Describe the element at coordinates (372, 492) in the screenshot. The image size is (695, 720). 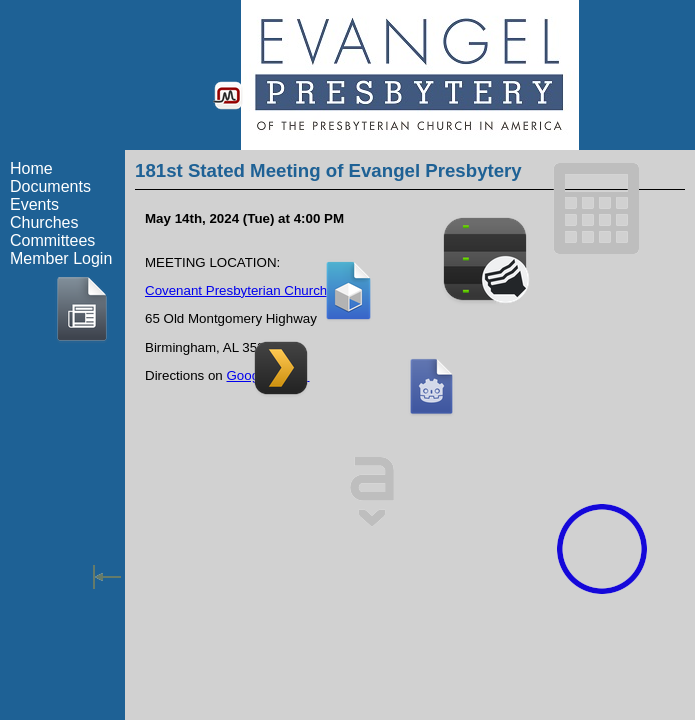
I see `insert text at cursor position` at that location.